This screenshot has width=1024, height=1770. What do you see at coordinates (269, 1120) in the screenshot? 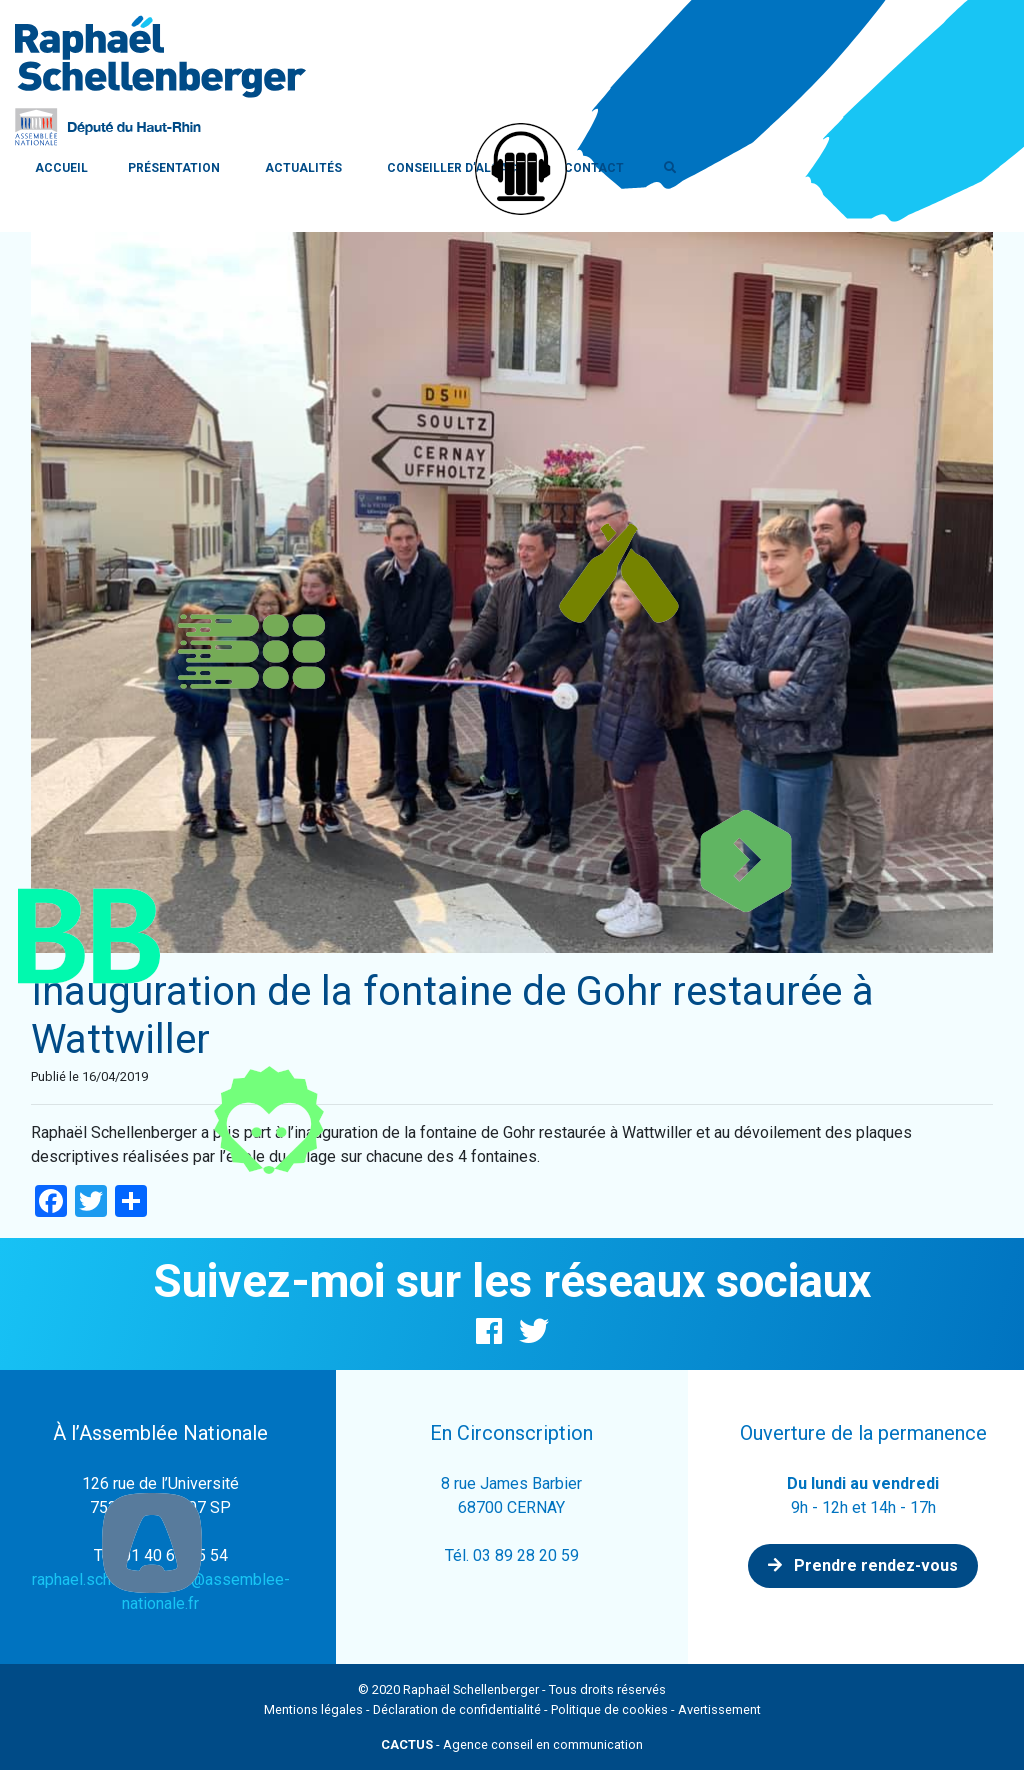
I see `open HedgeDoc collaborative markdown editor` at bounding box center [269, 1120].